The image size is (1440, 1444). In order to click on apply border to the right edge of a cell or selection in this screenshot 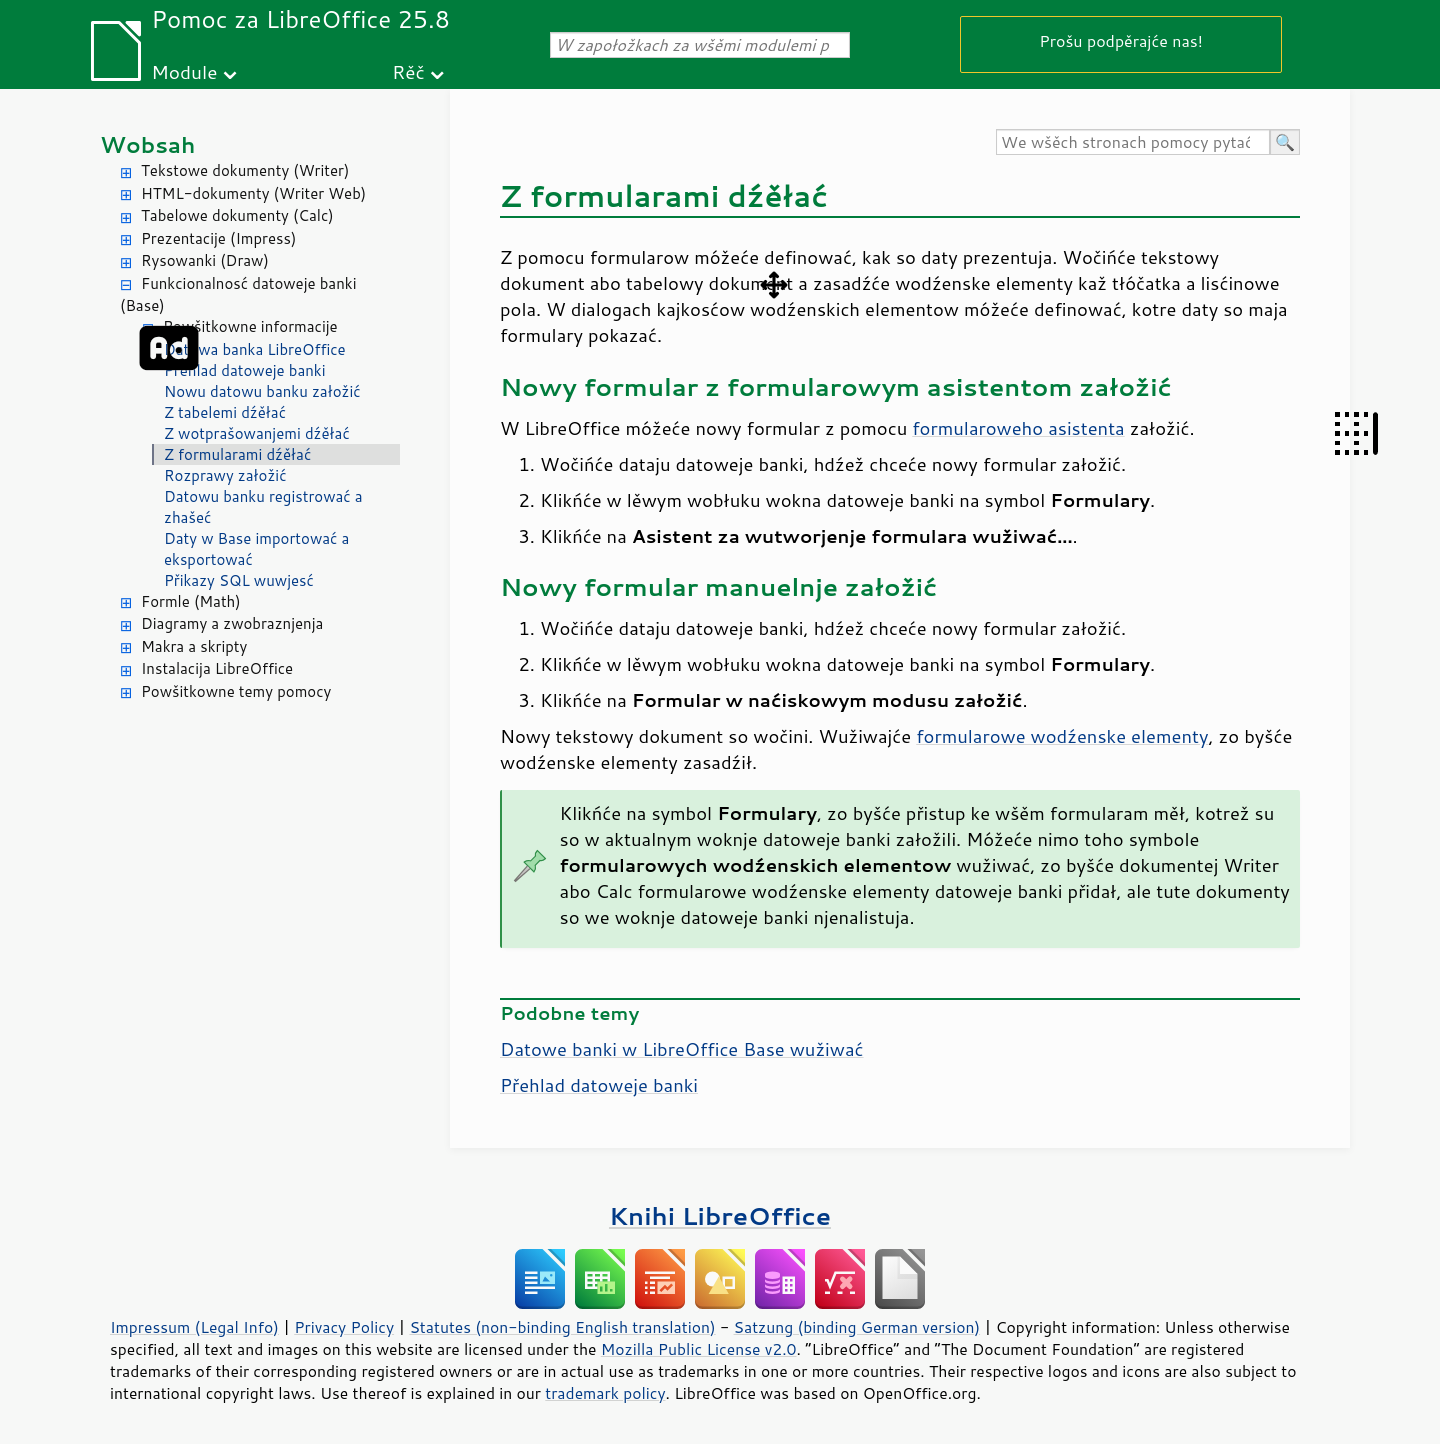, I will do `click(1356, 433)`.